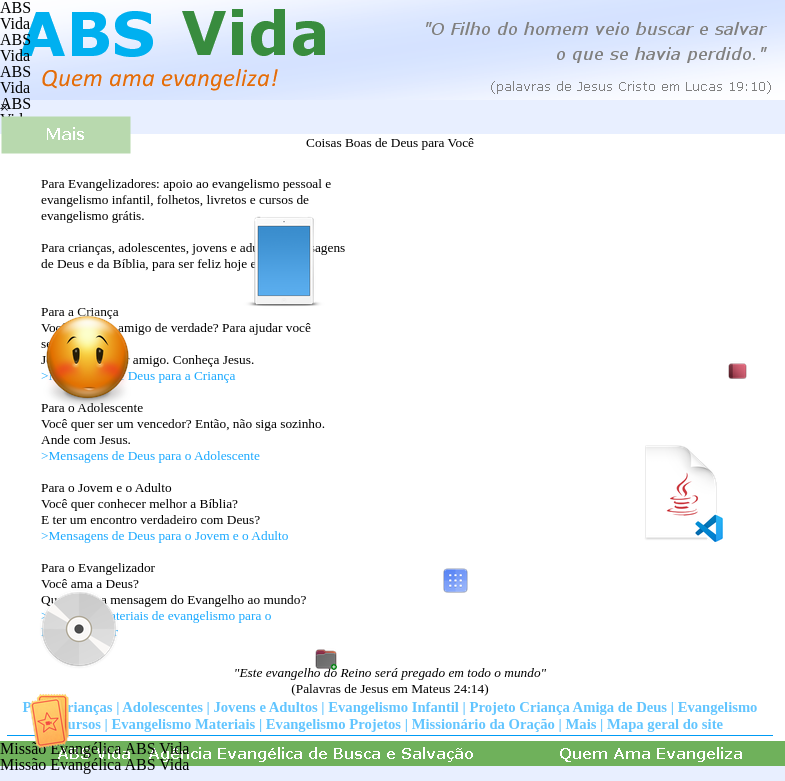 The height and width of the screenshot is (781, 785). I want to click on access the desktop folder, so click(737, 370).